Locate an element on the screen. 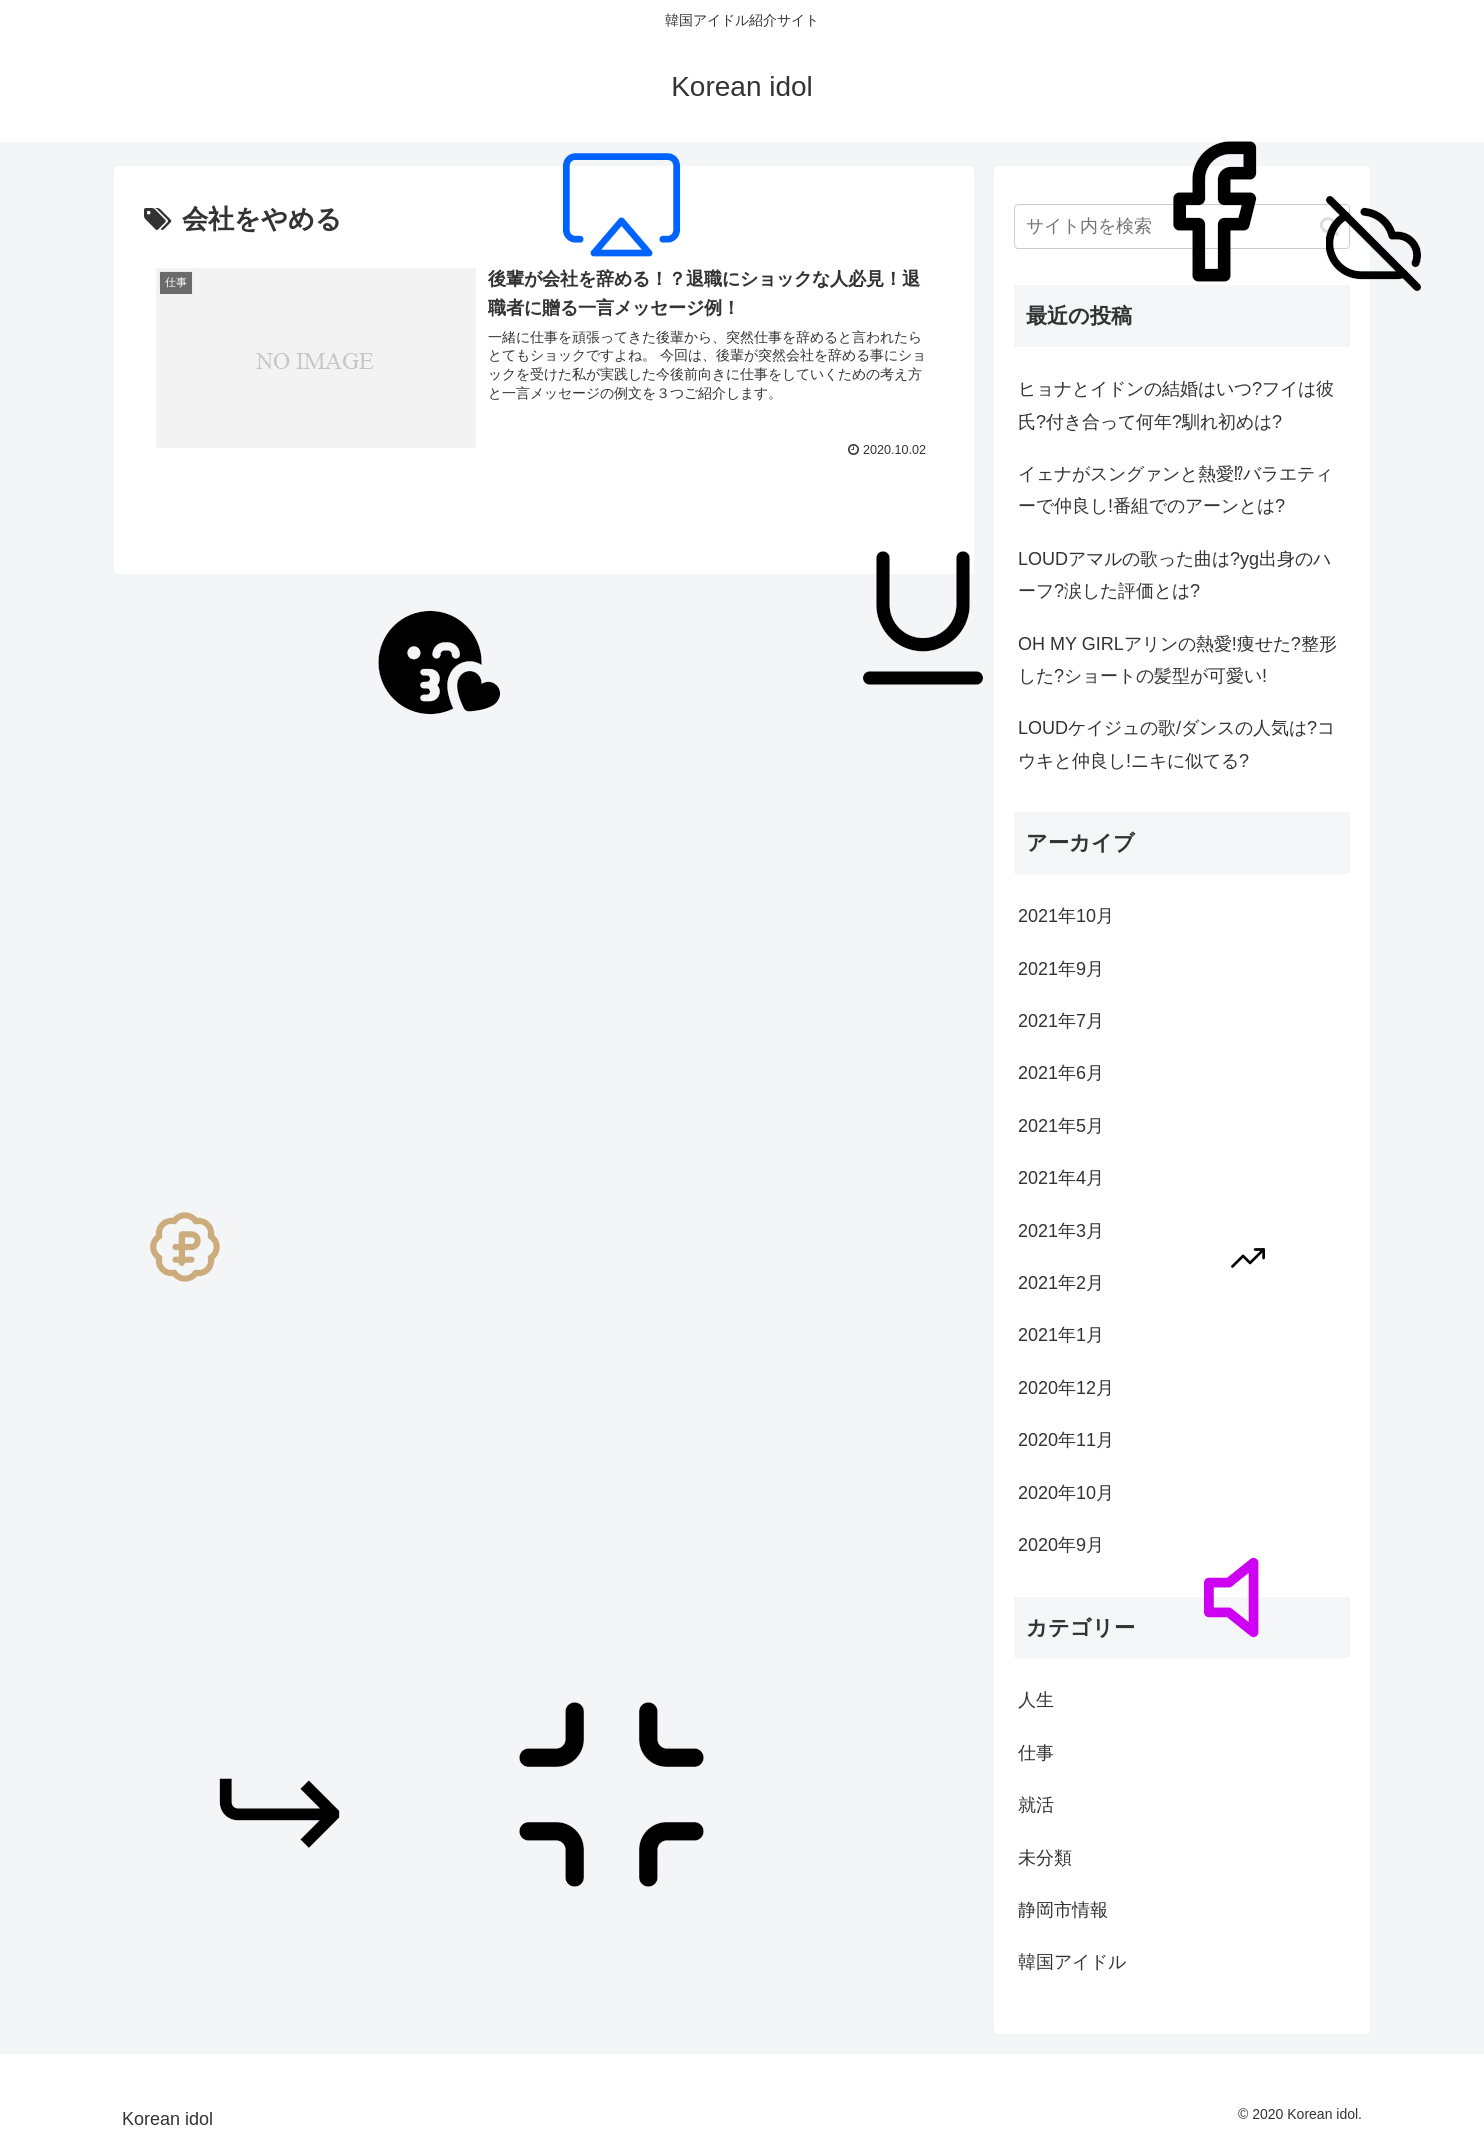  open Facebook app is located at coordinates (1211, 211).